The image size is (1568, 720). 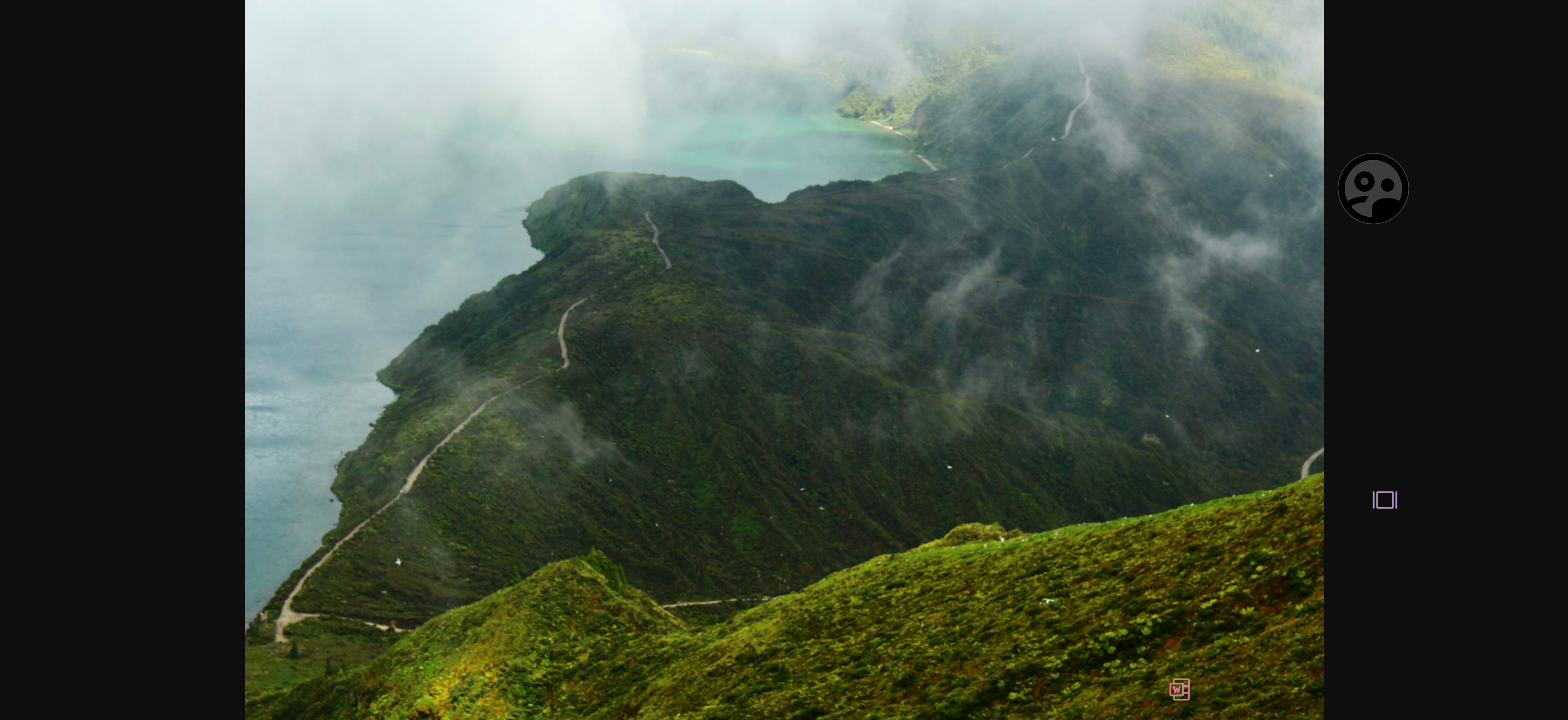 I want to click on start a slideshow presentation, so click(x=1385, y=500).